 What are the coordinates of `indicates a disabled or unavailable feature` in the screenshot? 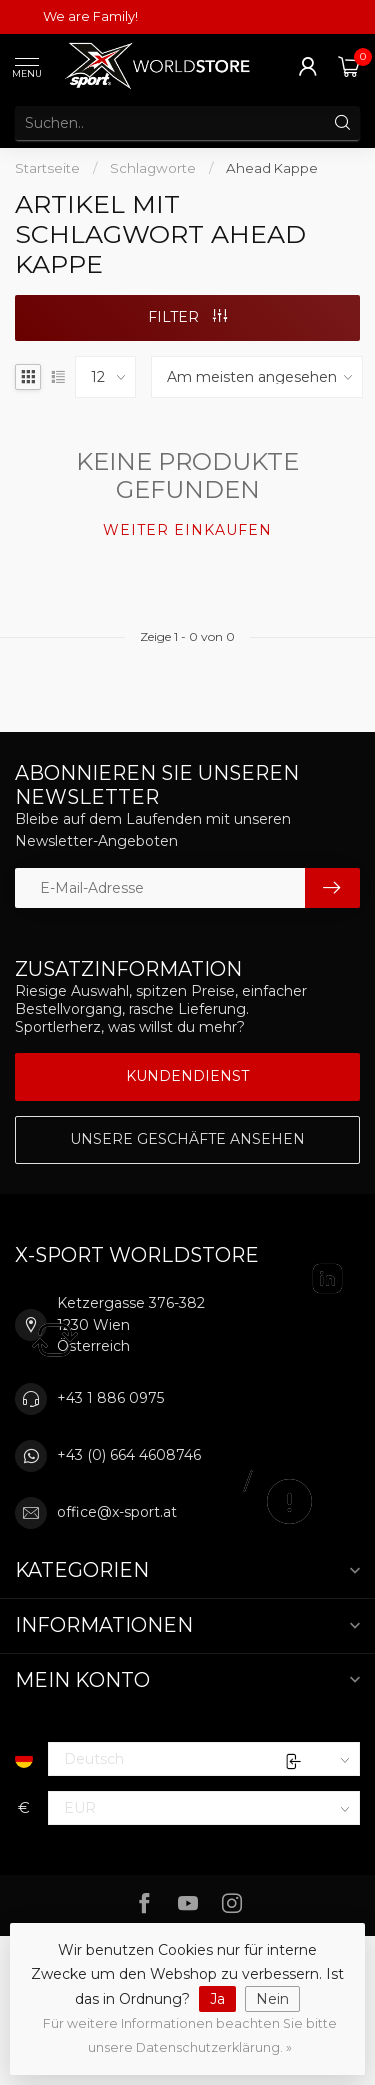 It's located at (248, 1481).